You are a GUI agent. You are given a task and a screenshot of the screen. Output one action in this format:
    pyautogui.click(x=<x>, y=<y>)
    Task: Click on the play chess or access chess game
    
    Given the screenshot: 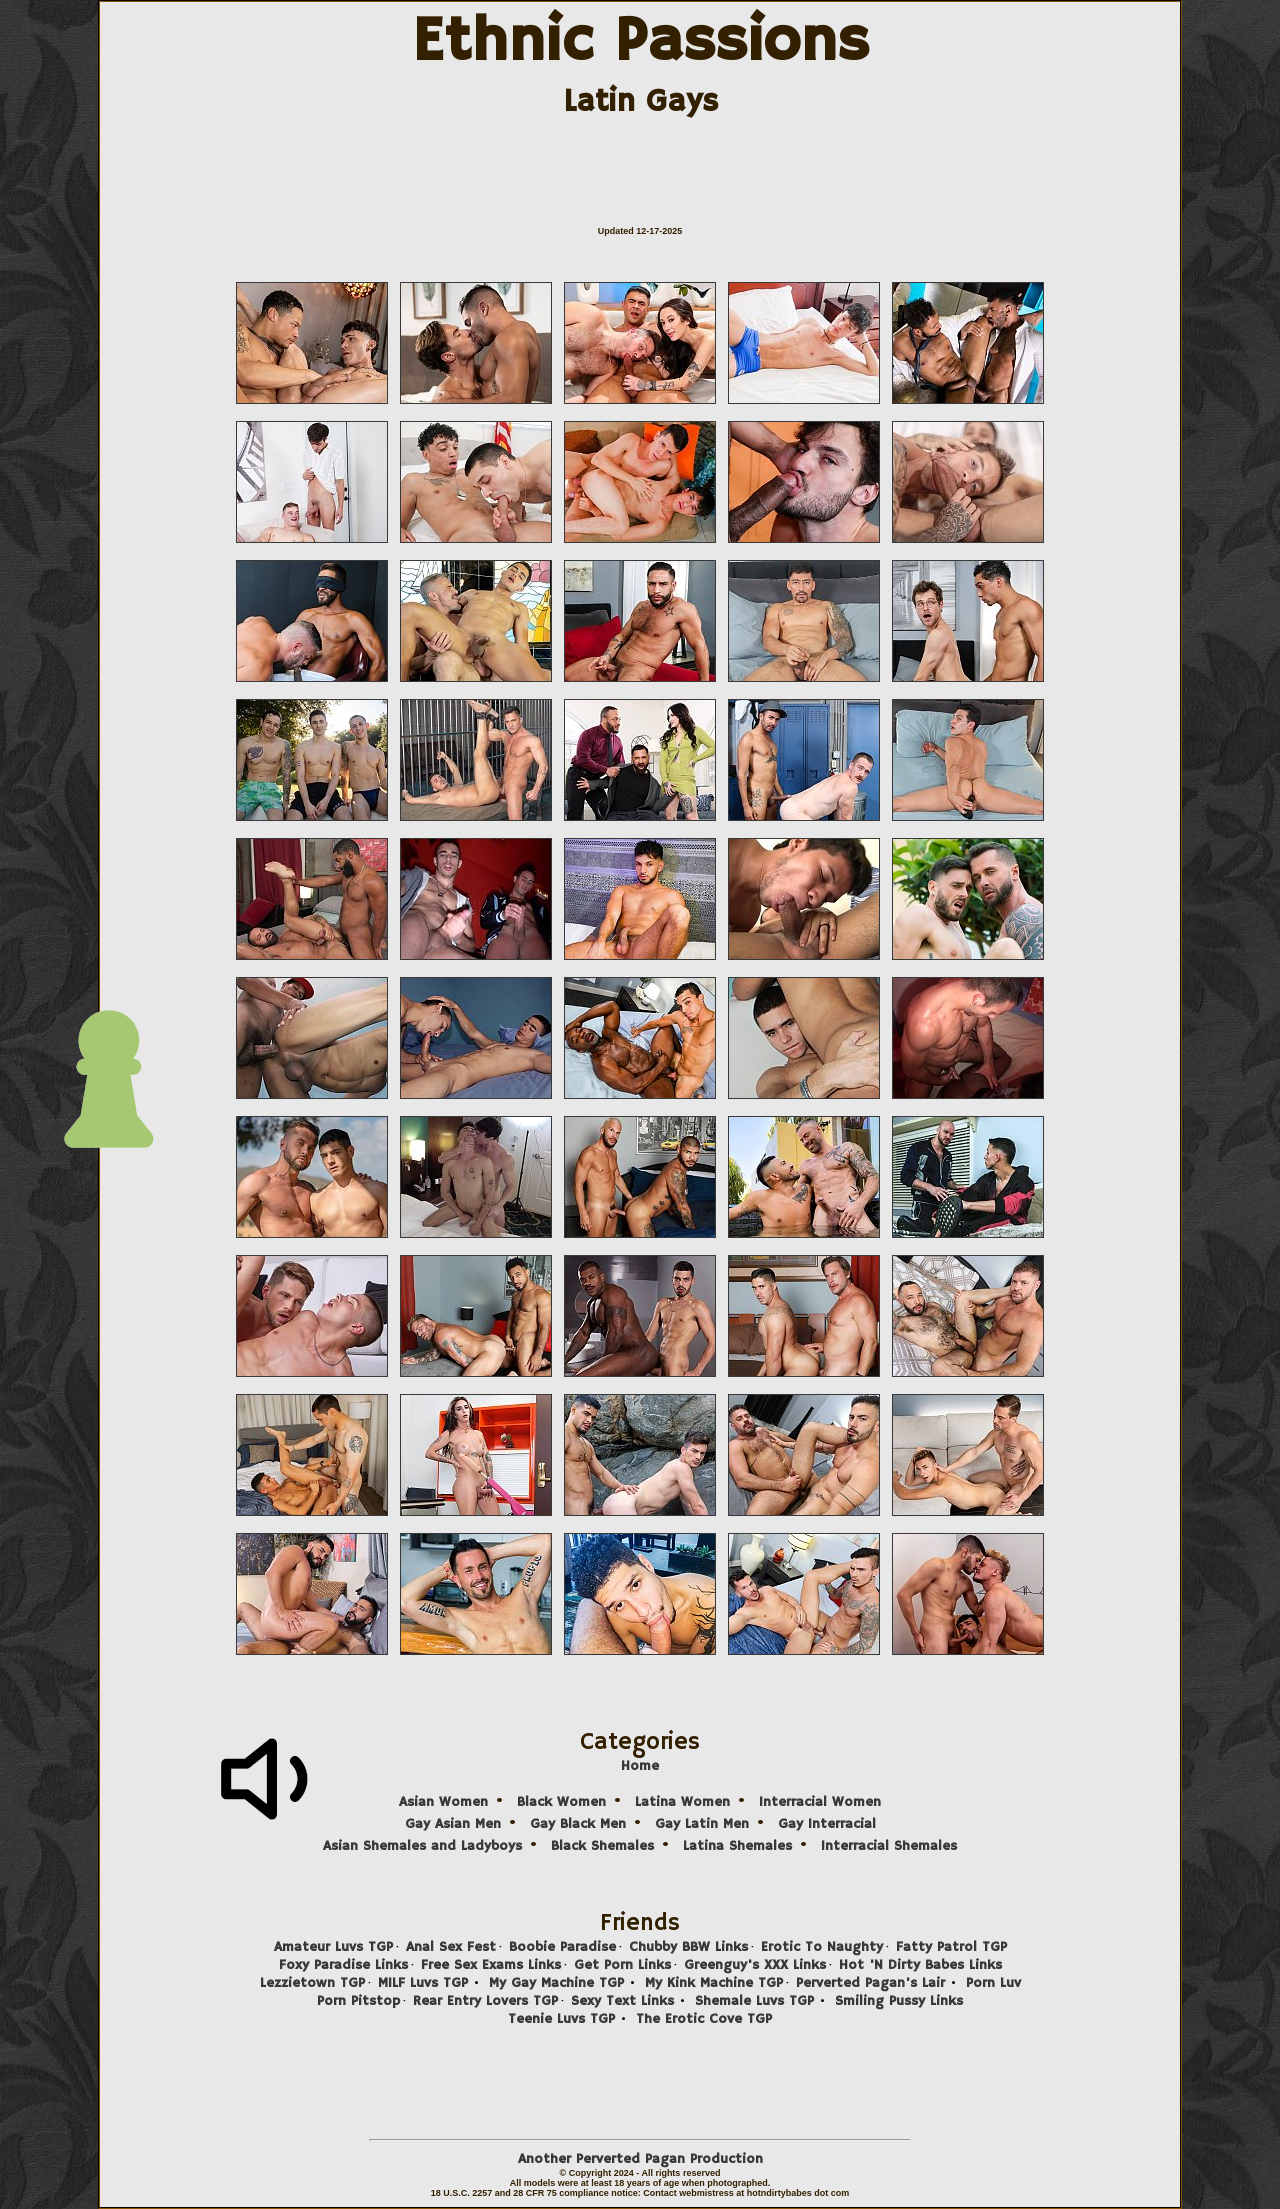 What is the action you would take?
    pyautogui.click(x=109, y=1083)
    